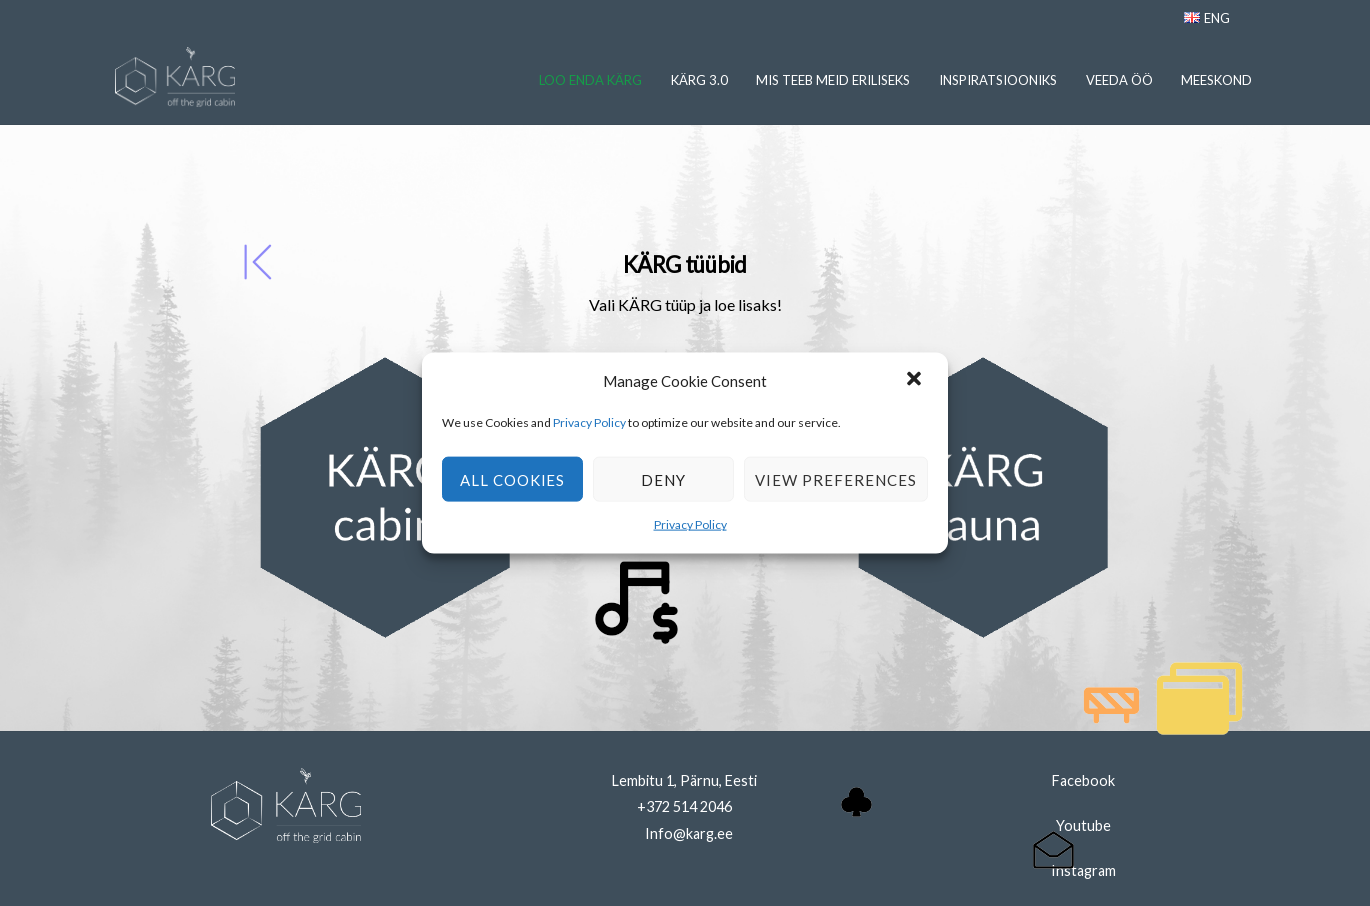 This screenshot has height=906, width=1370. Describe the element at coordinates (257, 262) in the screenshot. I see `navigate to the first item or beginning` at that location.